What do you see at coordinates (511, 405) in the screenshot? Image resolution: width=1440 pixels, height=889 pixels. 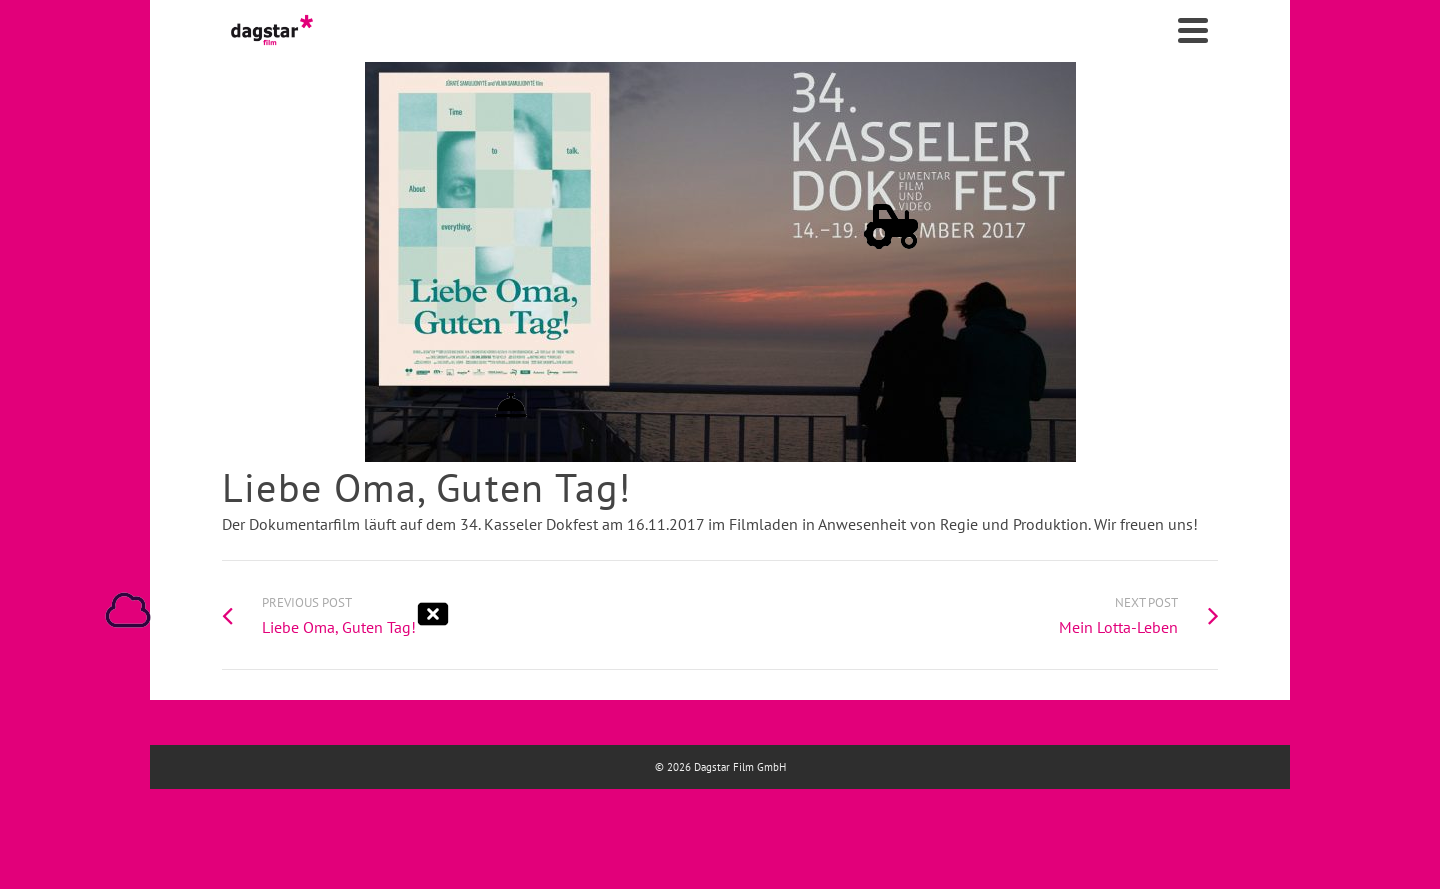 I see `request assistance or customer service` at bounding box center [511, 405].